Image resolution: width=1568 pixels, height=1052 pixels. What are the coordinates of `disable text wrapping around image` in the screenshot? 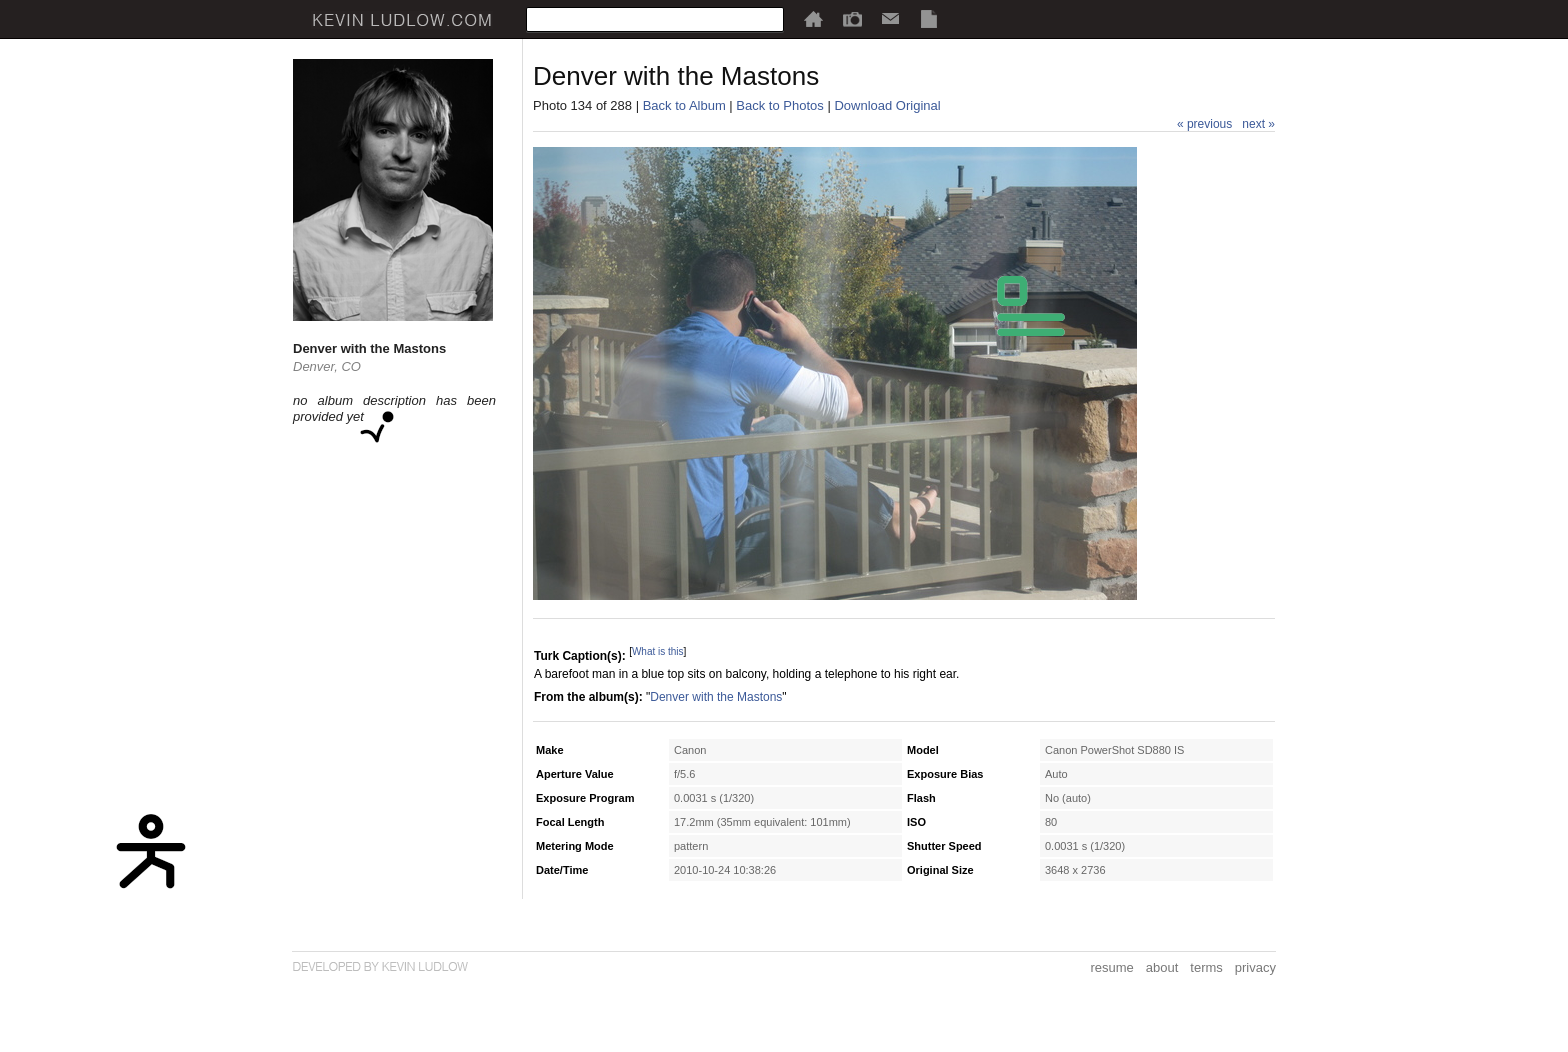 It's located at (1031, 306).